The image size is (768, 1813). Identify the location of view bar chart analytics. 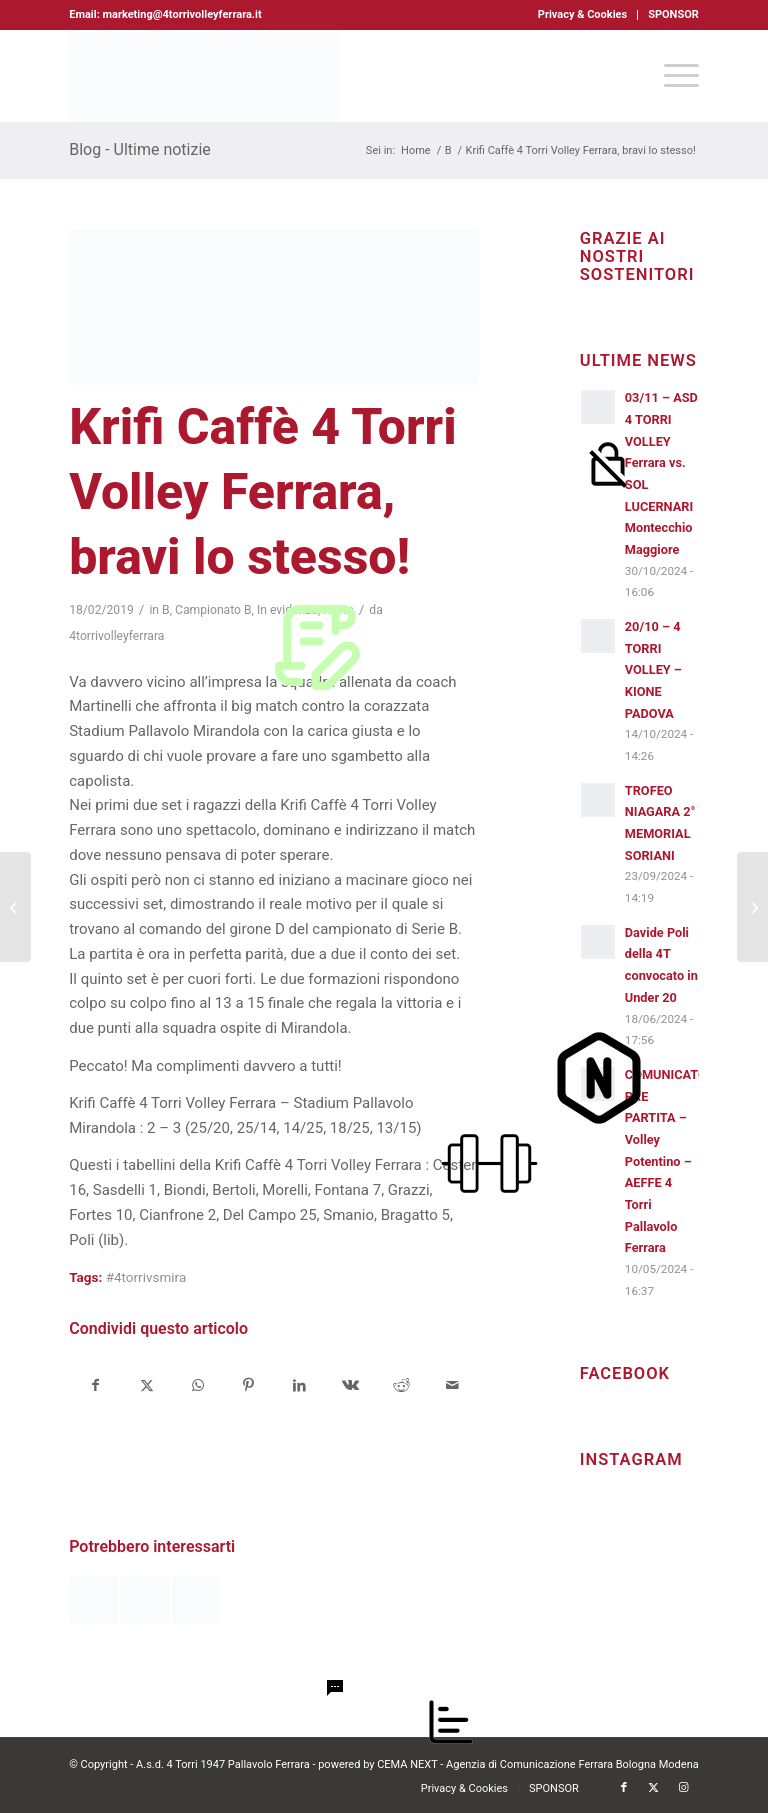
(451, 1722).